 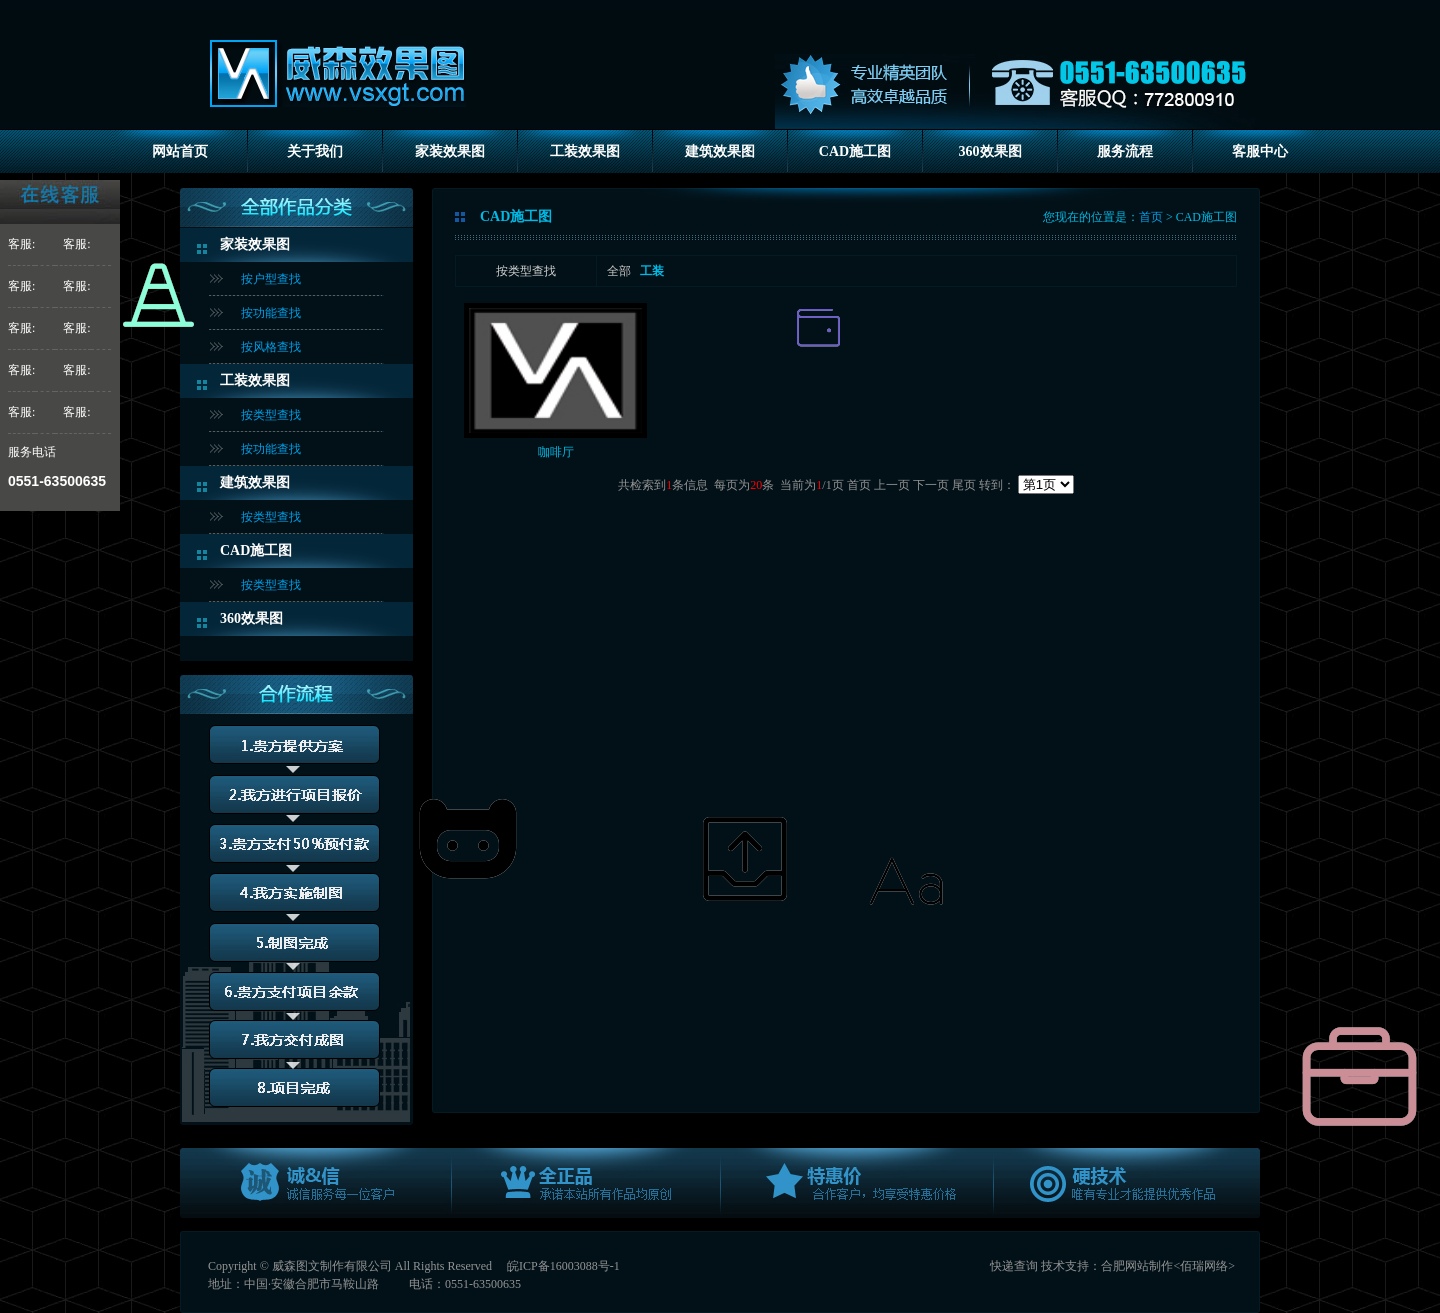 I want to click on upload file from tray, so click(x=745, y=859).